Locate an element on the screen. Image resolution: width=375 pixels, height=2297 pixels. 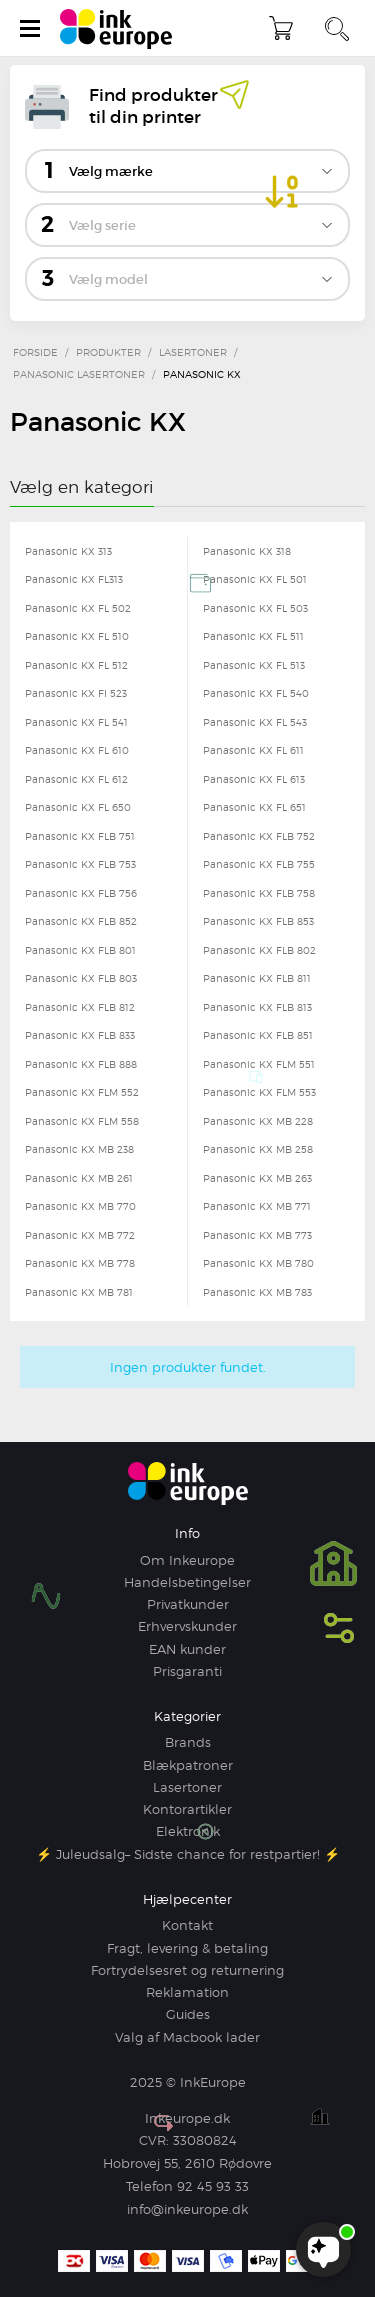
apply maximum function to selected values is located at coordinates (46, 1596).